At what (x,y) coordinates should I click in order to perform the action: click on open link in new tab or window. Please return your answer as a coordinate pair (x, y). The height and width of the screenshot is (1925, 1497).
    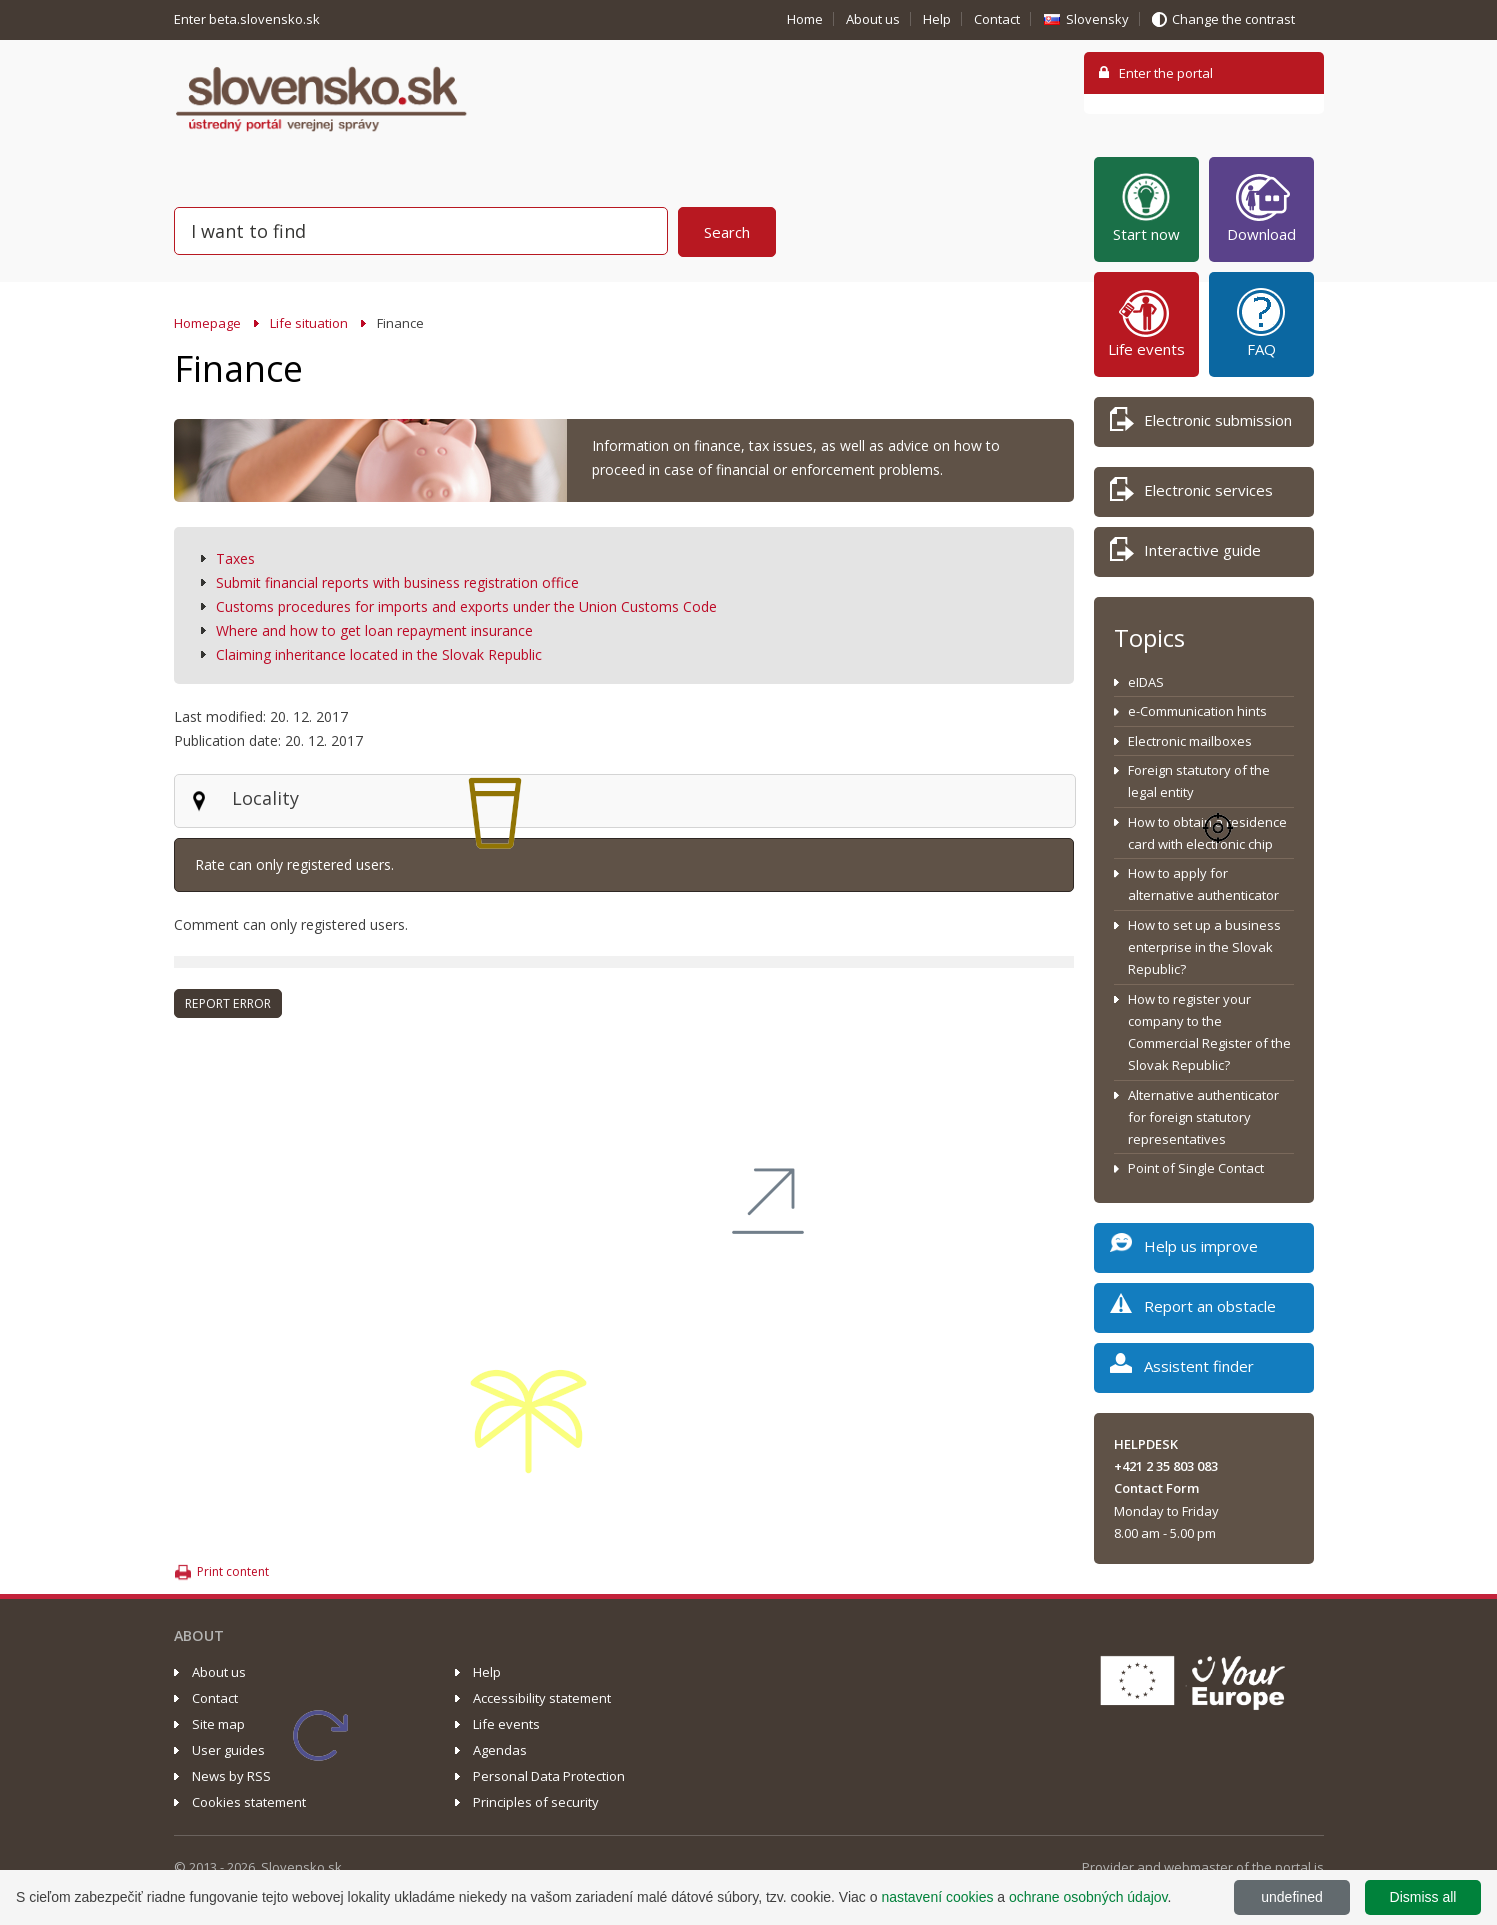
    Looking at the image, I should click on (768, 1198).